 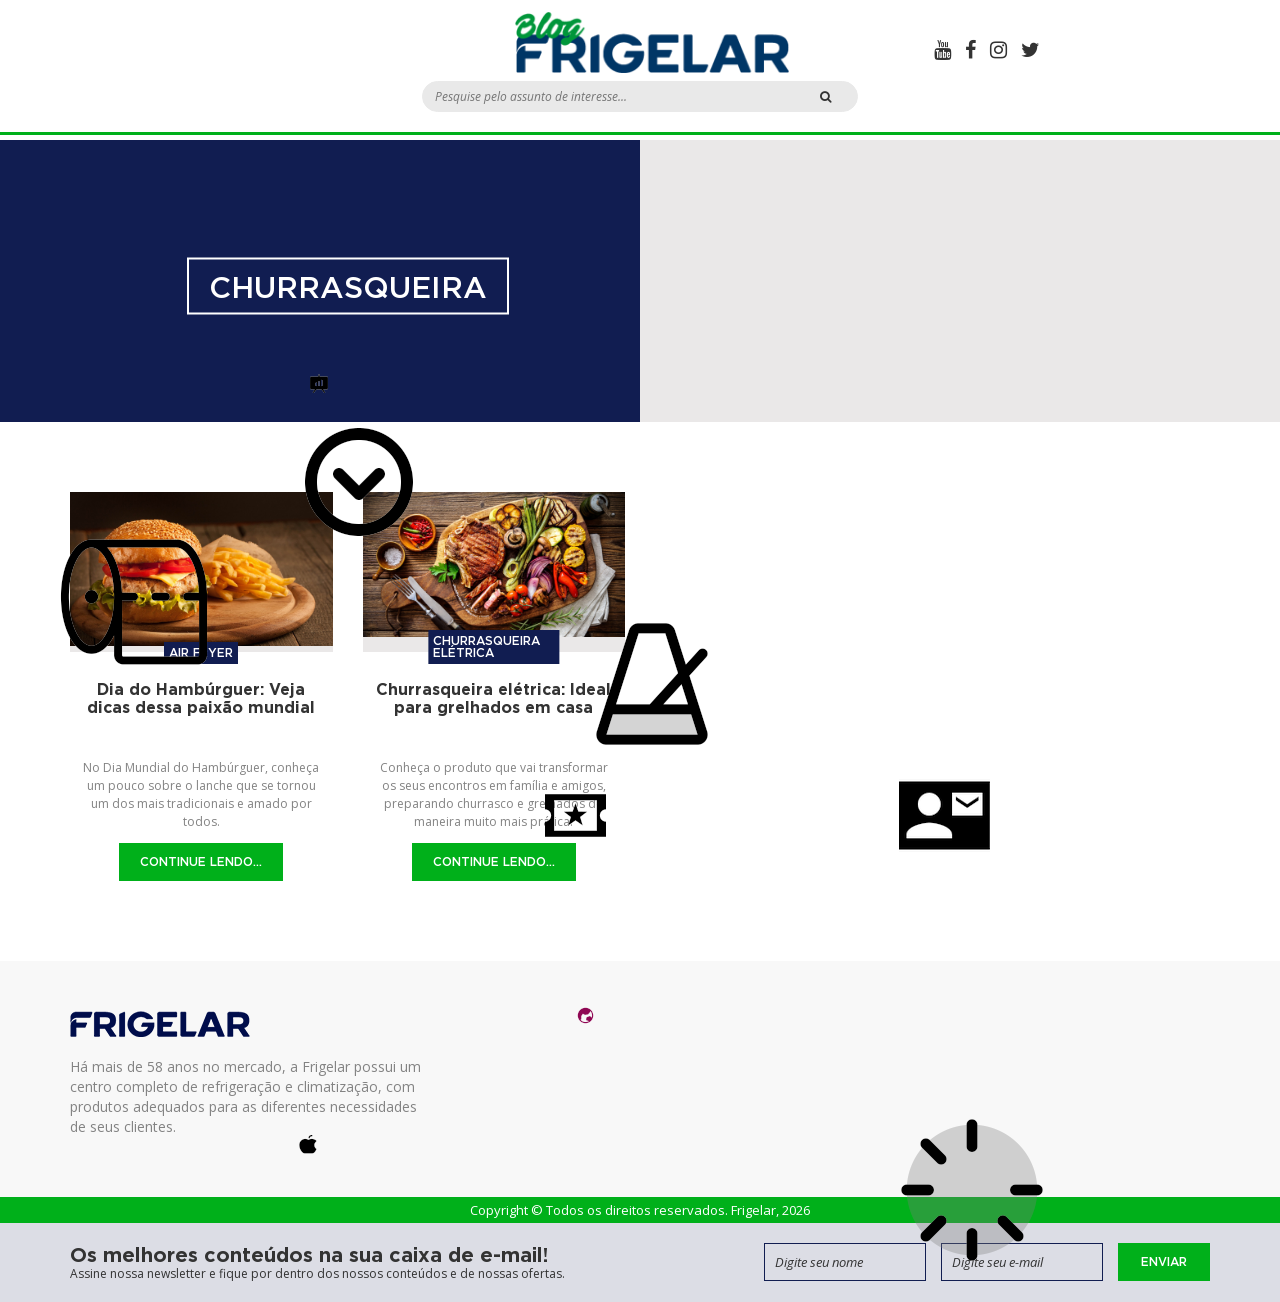 What do you see at coordinates (972, 1190) in the screenshot?
I see `indicates content is loading` at bounding box center [972, 1190].